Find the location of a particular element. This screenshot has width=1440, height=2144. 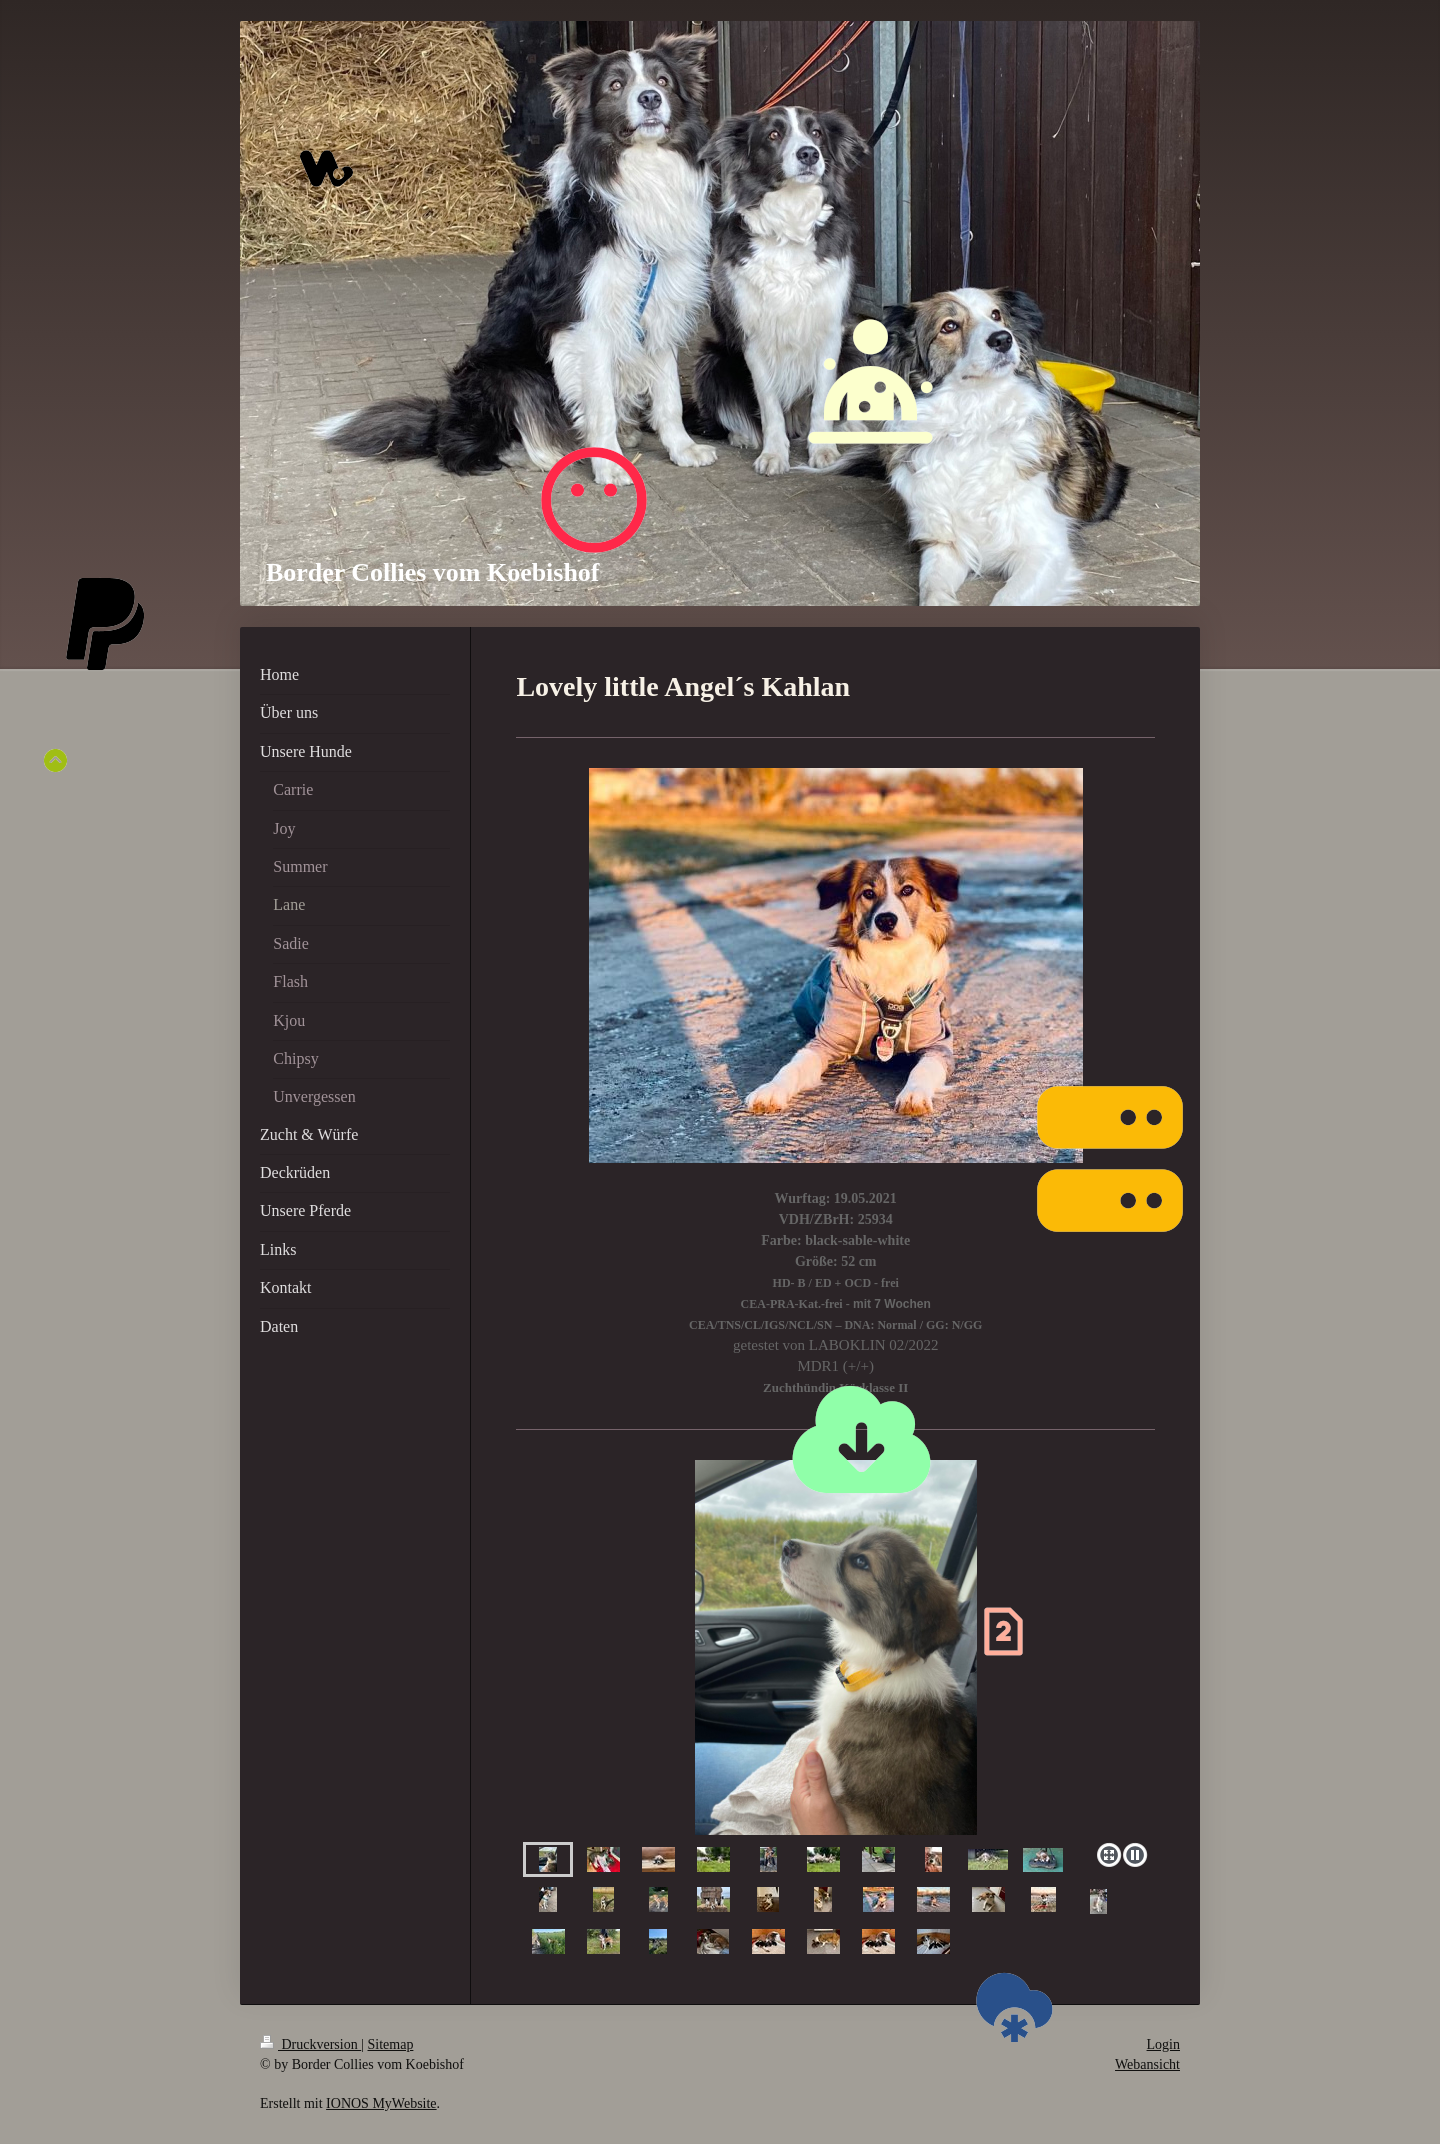

scroll to top of page is located at coordinates (55, 760).